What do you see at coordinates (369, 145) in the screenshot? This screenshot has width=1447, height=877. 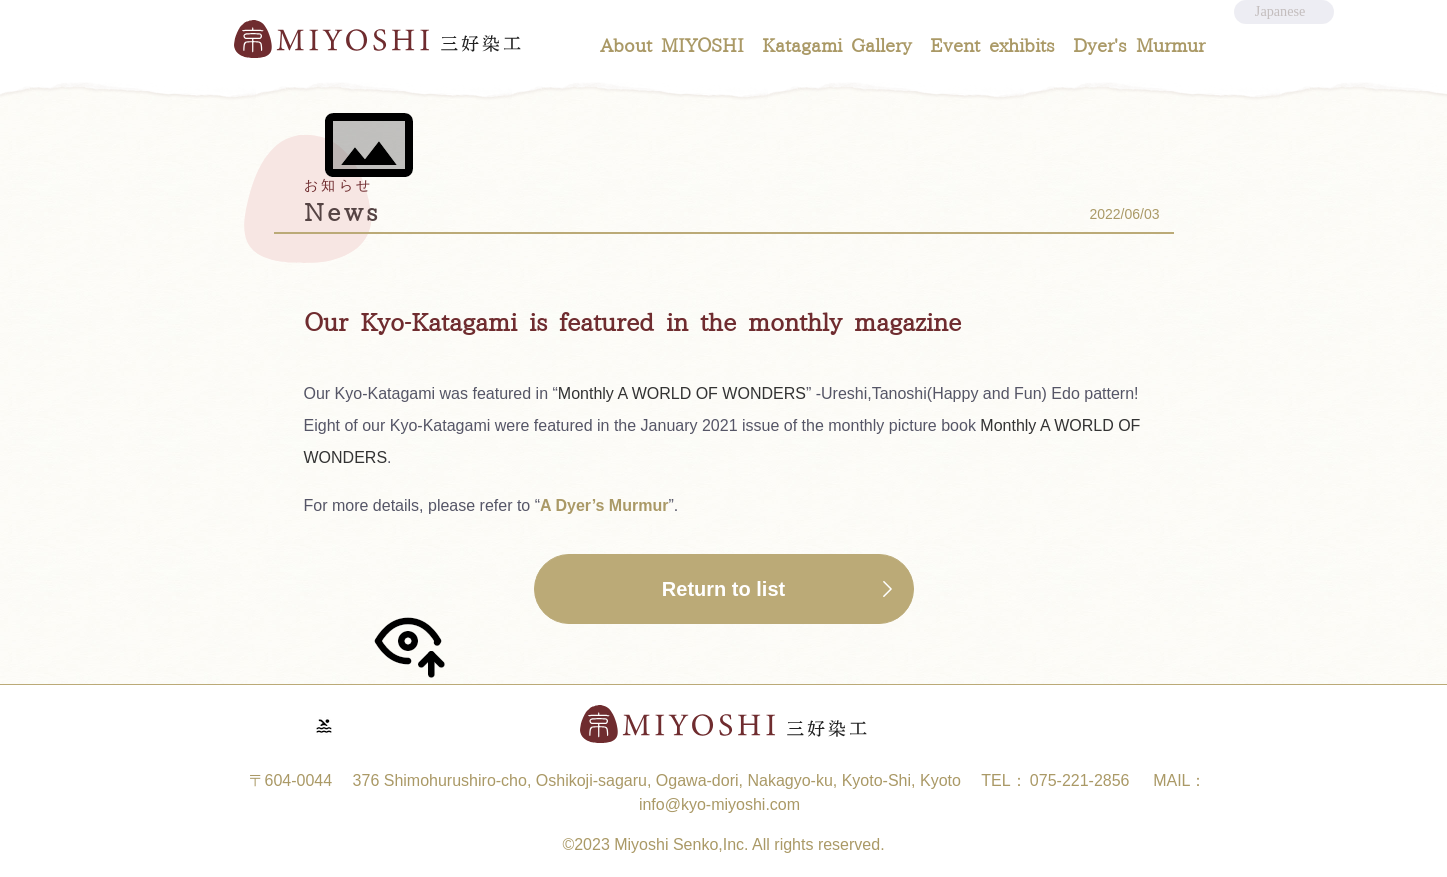 I see `view panorama or landscape photos` at bounding box center [369, 145].